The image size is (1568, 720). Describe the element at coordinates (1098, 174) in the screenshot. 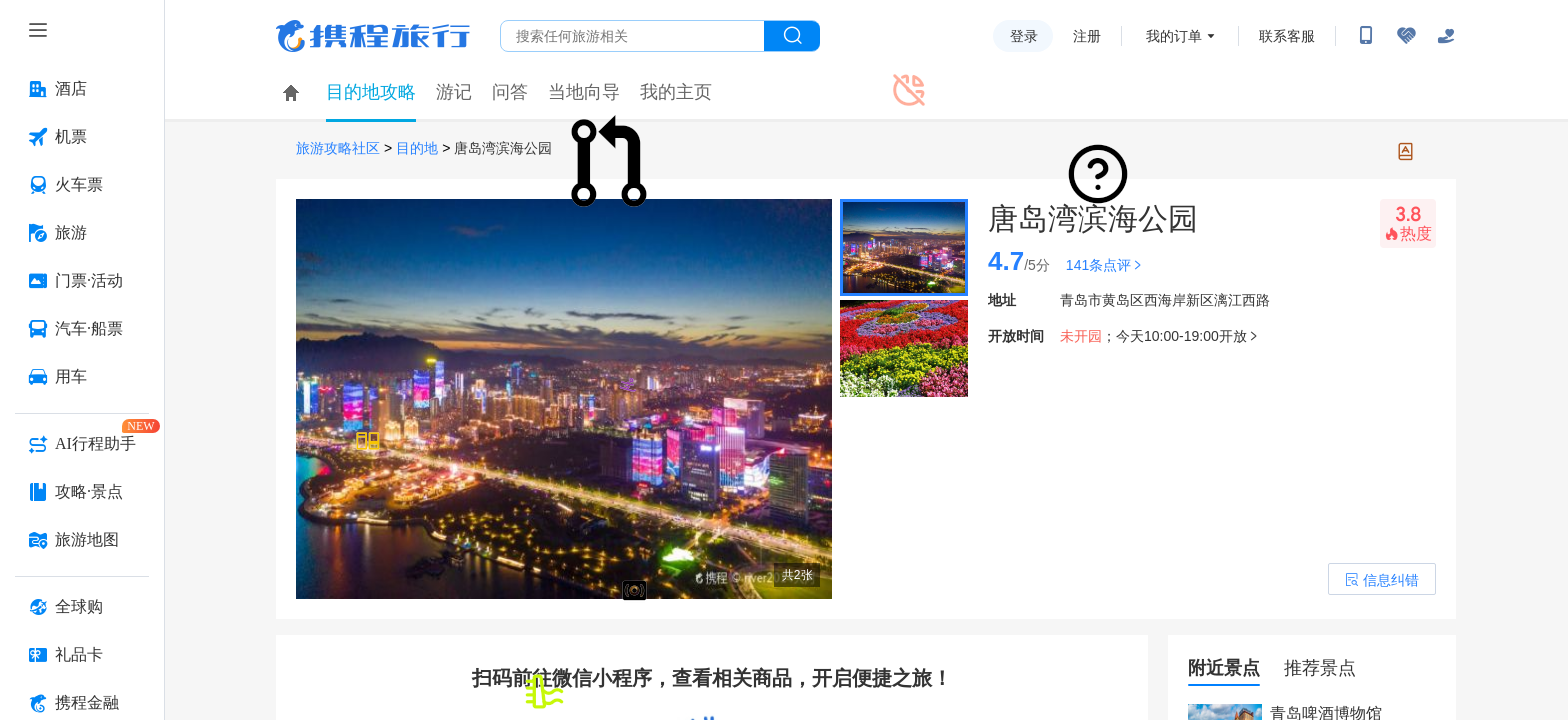

I see `access help or support information` at that location.